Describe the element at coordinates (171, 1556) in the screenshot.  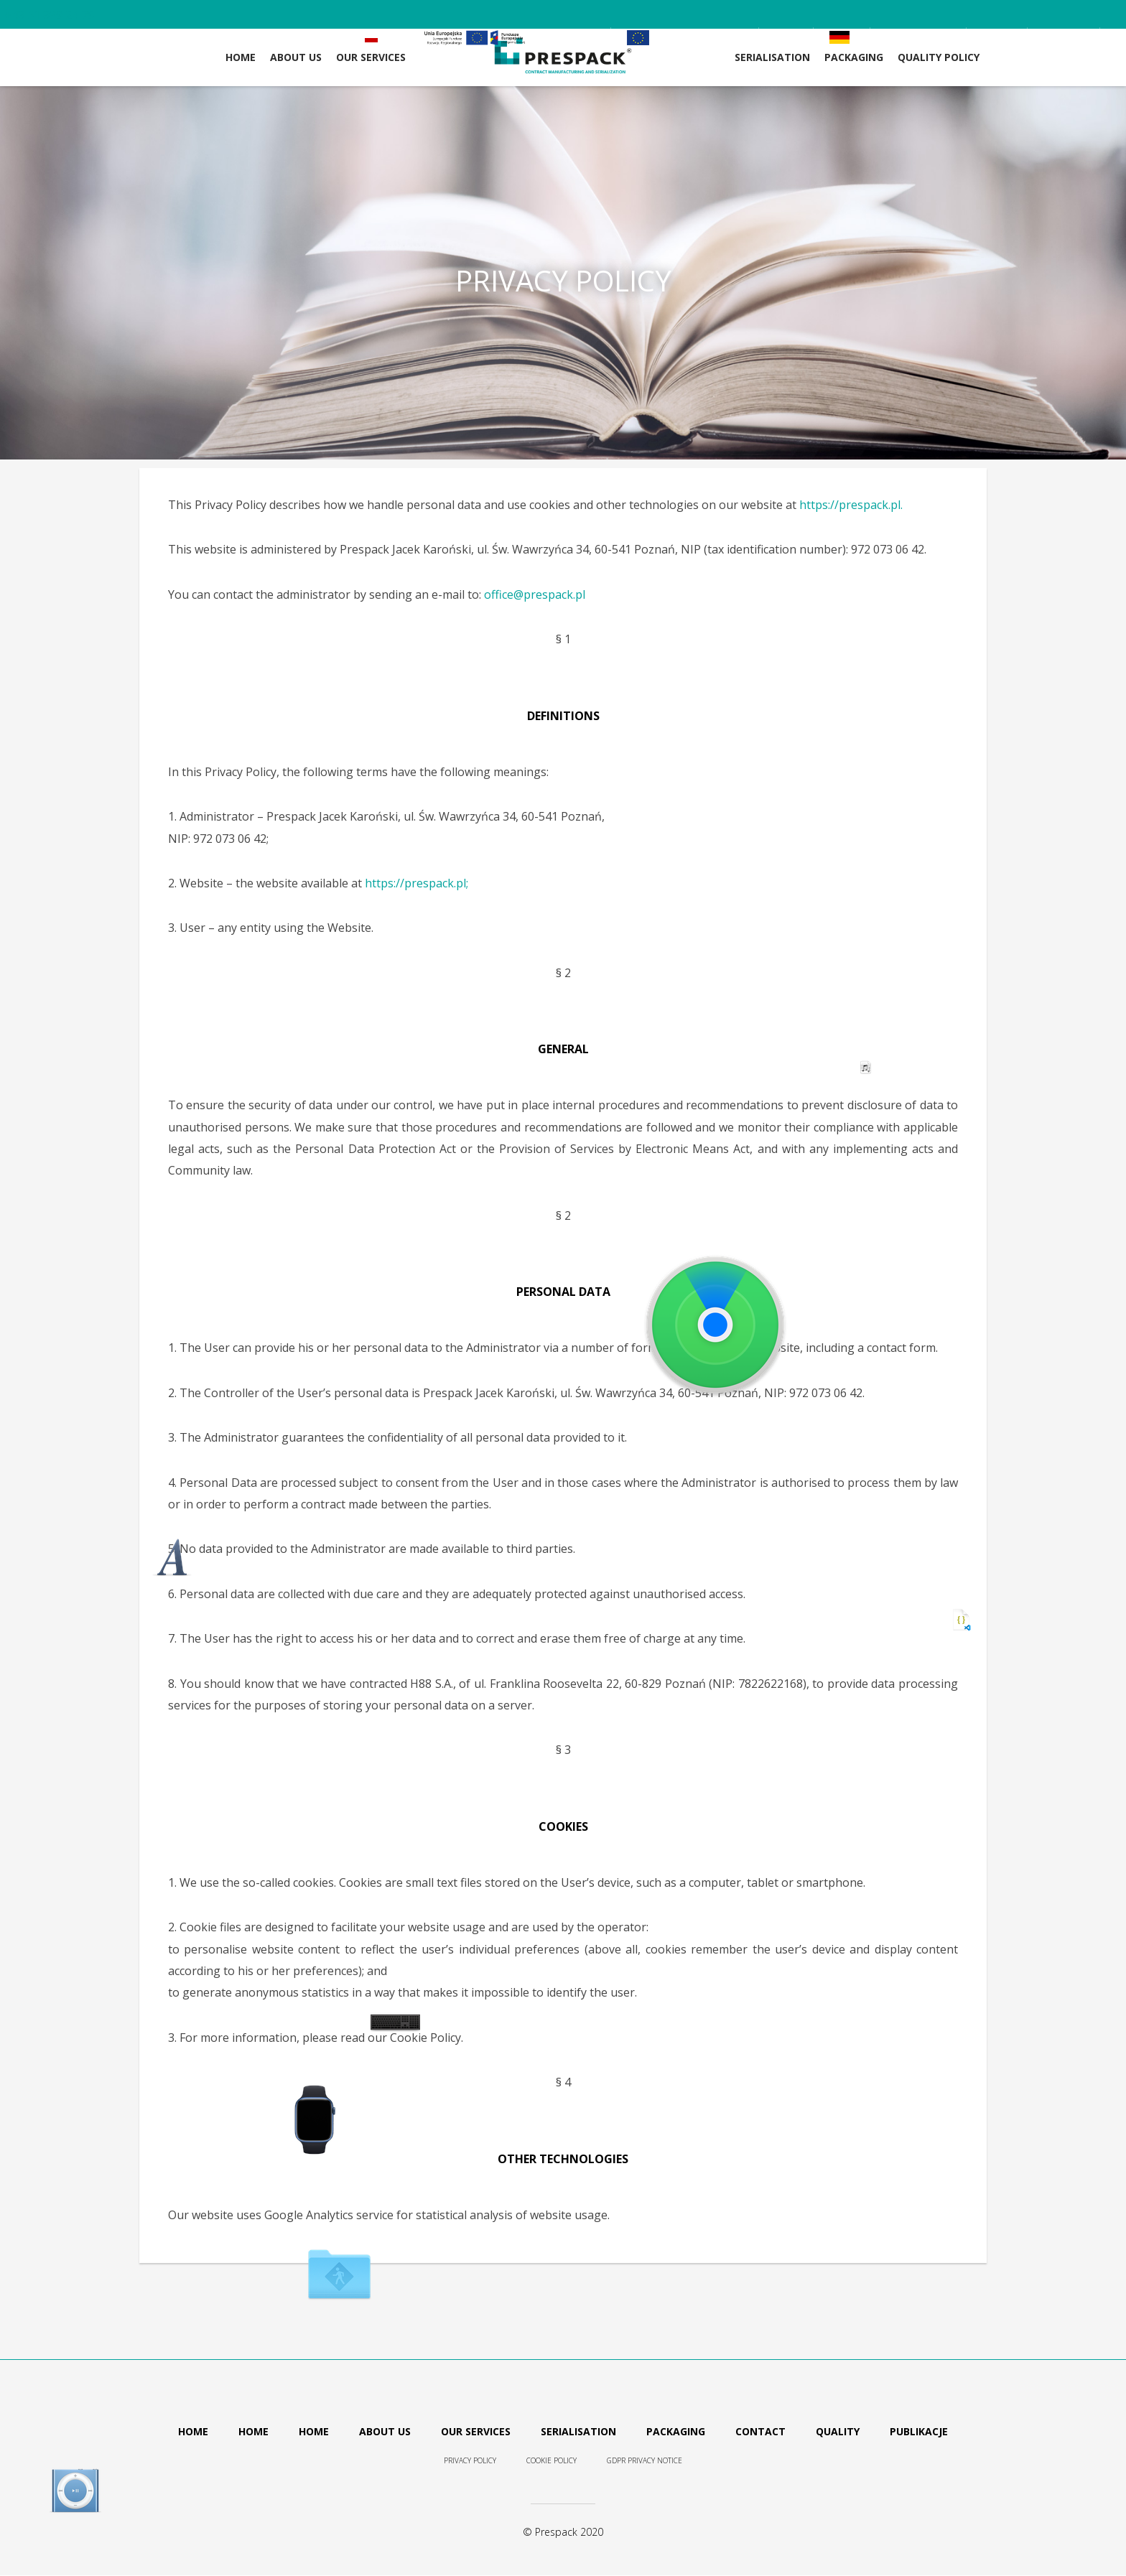
I see `access font settings and typography preferences` at that location.